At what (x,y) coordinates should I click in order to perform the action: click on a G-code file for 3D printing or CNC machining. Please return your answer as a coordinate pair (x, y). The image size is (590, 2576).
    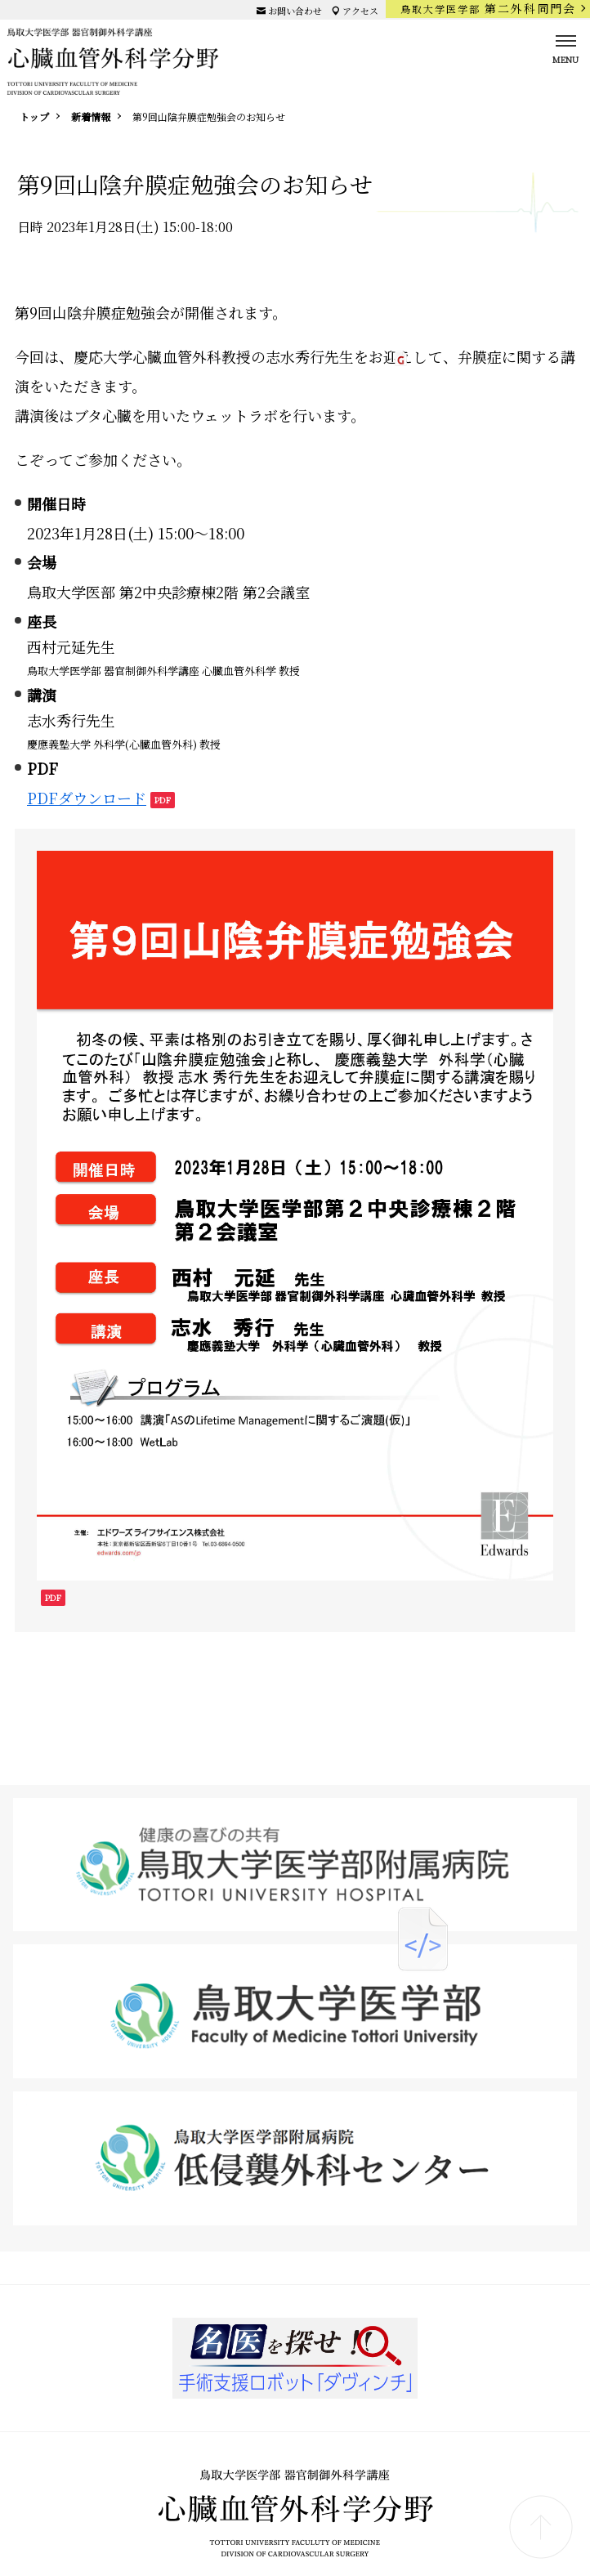
    Looking at the image, I should click on (400, 358).